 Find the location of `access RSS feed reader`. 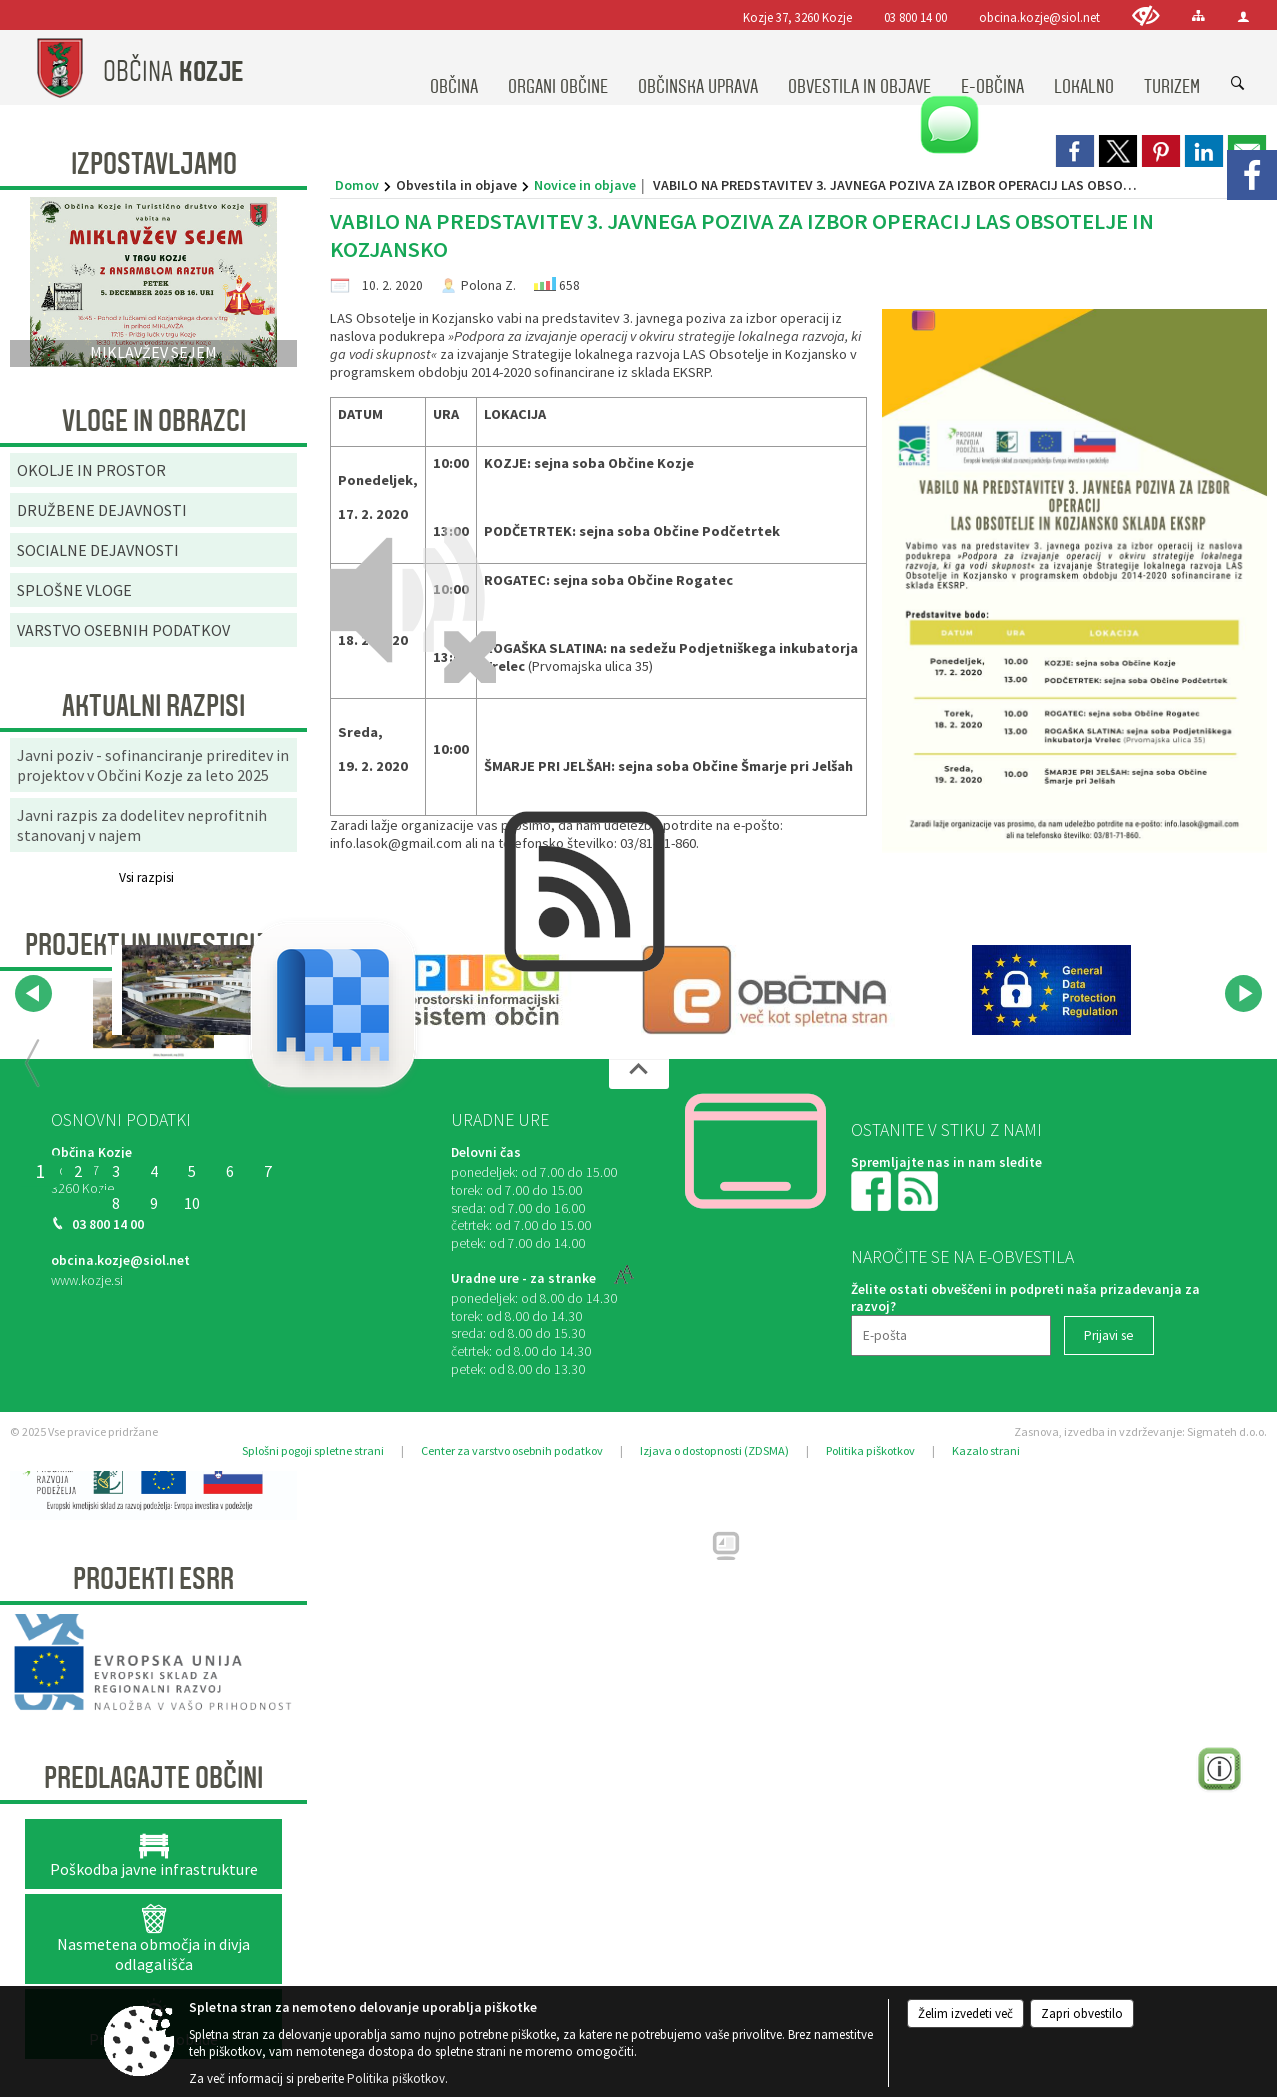

access RSS feed reader is located at coordinates (584, 891).